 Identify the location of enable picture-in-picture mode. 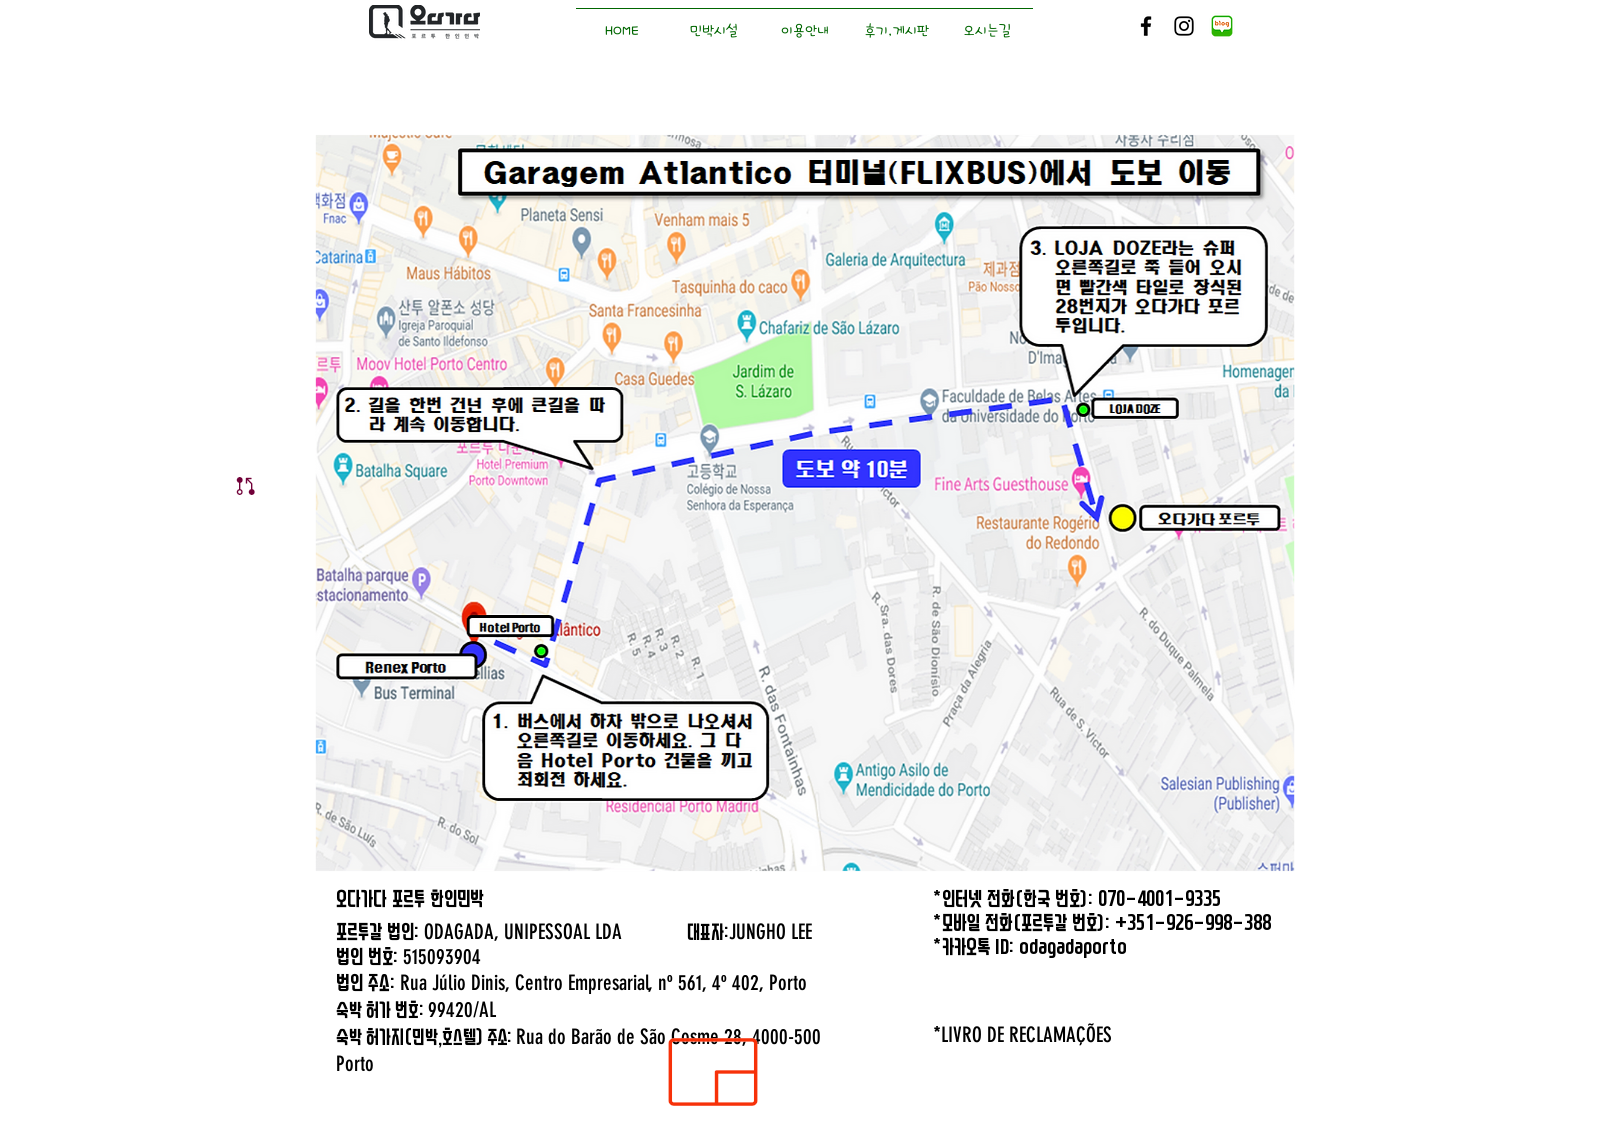
(713, 1072).